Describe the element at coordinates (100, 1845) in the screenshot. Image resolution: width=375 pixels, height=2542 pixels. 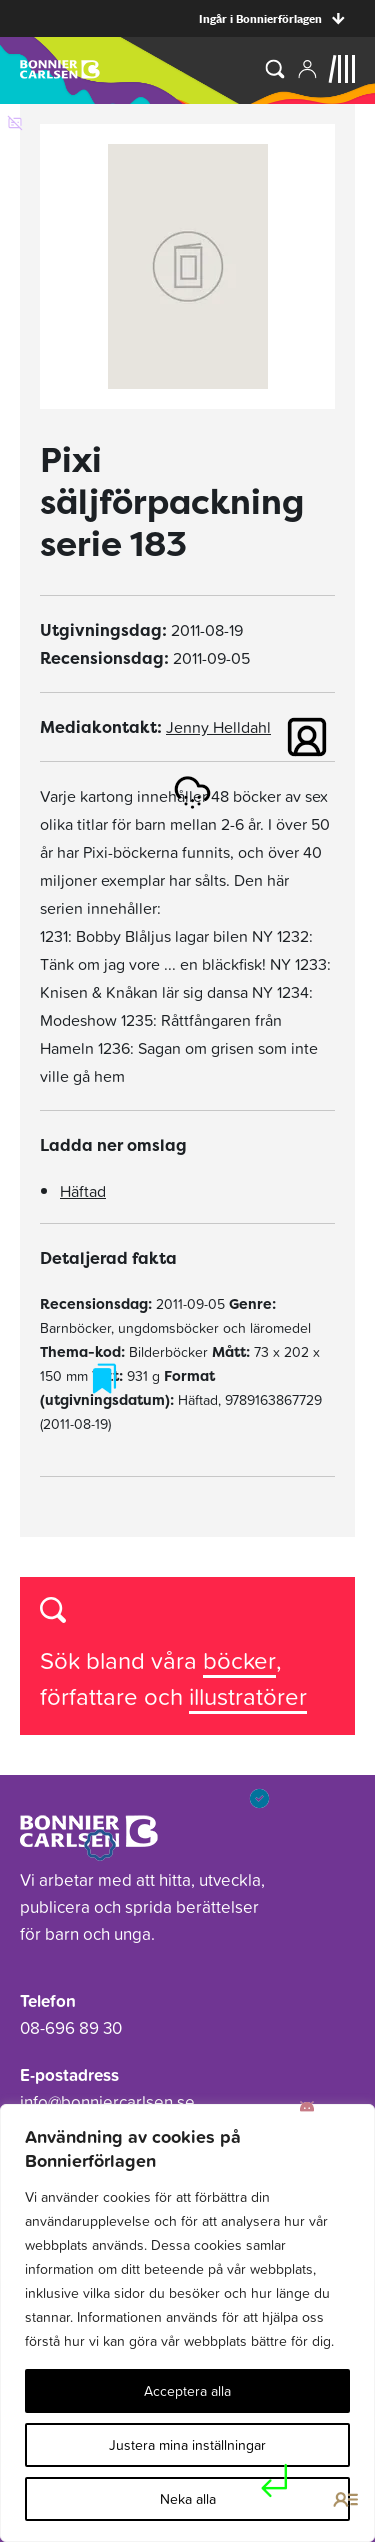
I see `indicates an achievement or badge earned` at that location.